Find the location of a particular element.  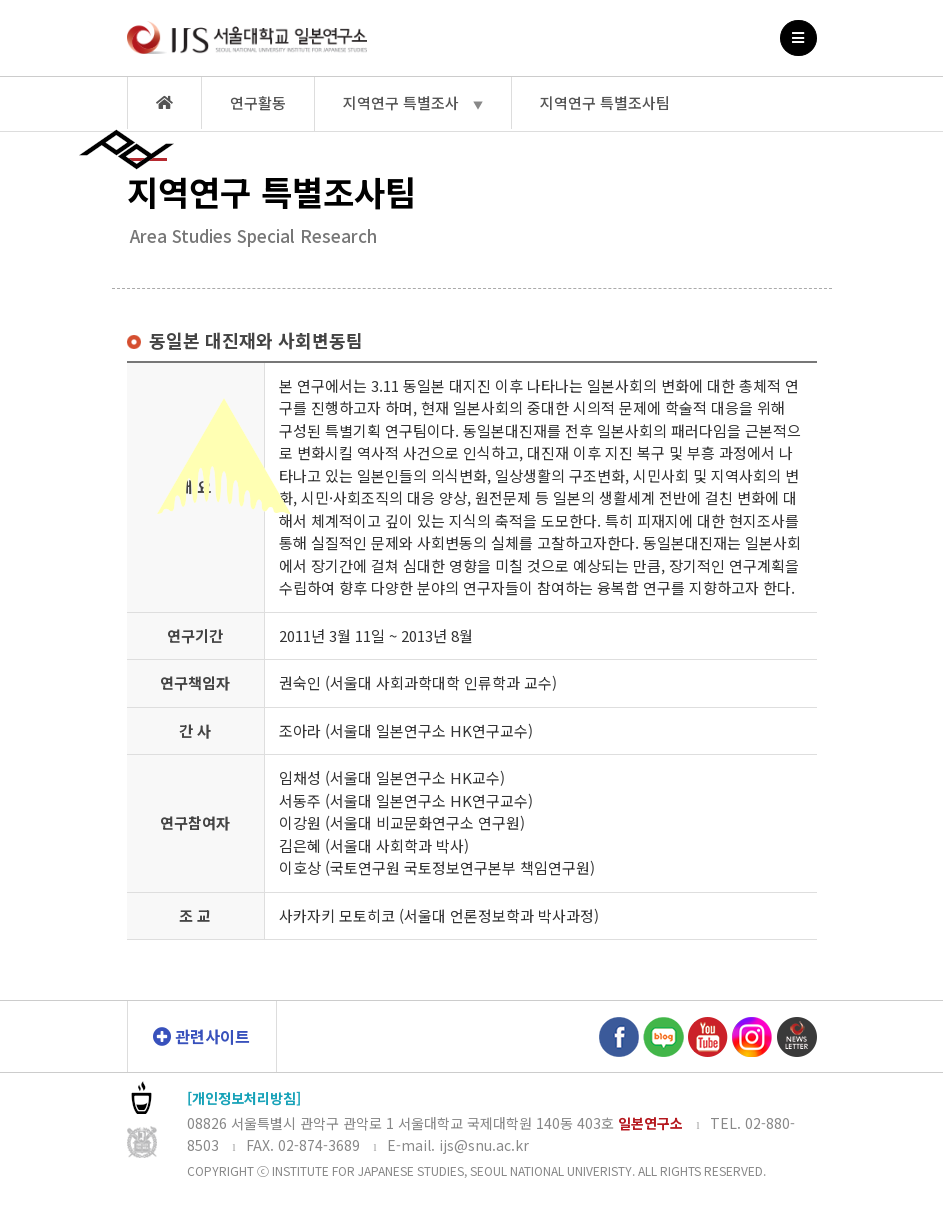

mocha javascript testing framework logo is located at coordinates (141, 1097).